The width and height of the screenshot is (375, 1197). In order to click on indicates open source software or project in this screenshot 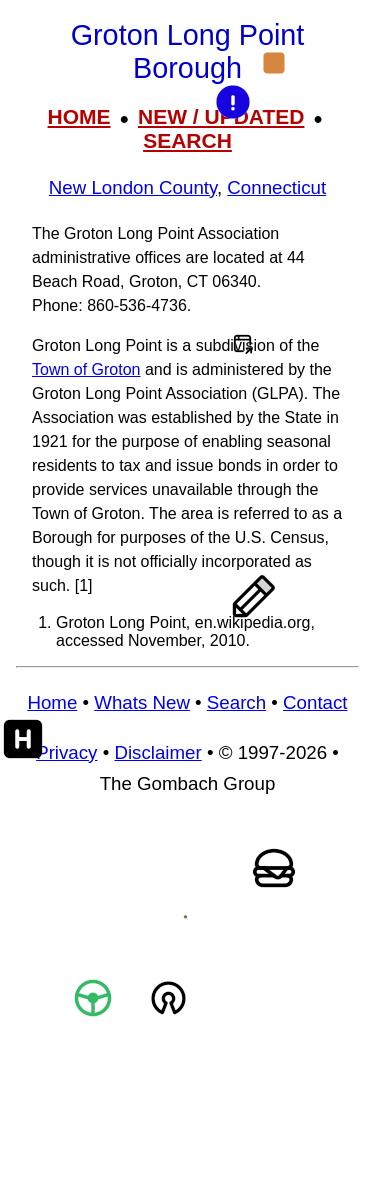, I will do `click(168, 998)`.